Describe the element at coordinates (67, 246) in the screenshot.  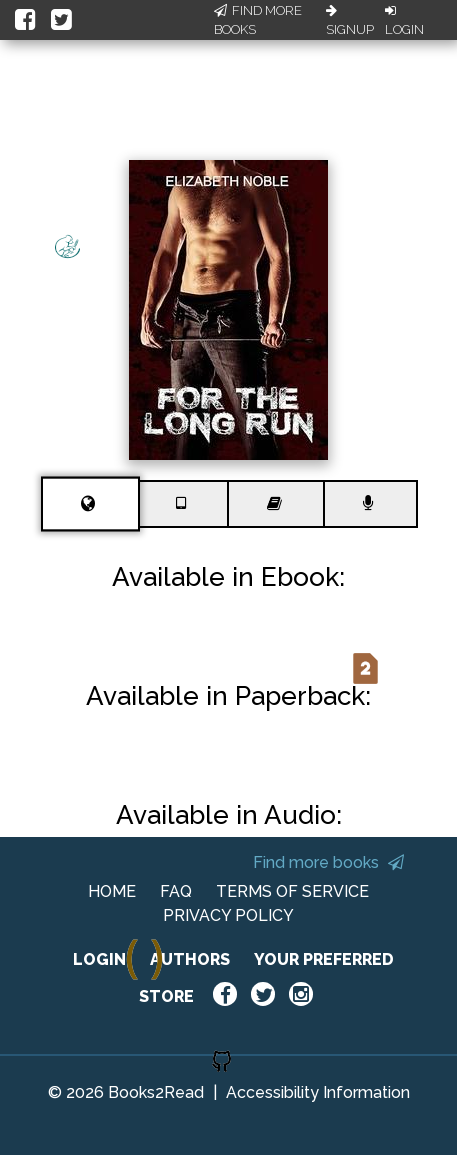
I see `visit the CodeMirror website or documentation` at that location.